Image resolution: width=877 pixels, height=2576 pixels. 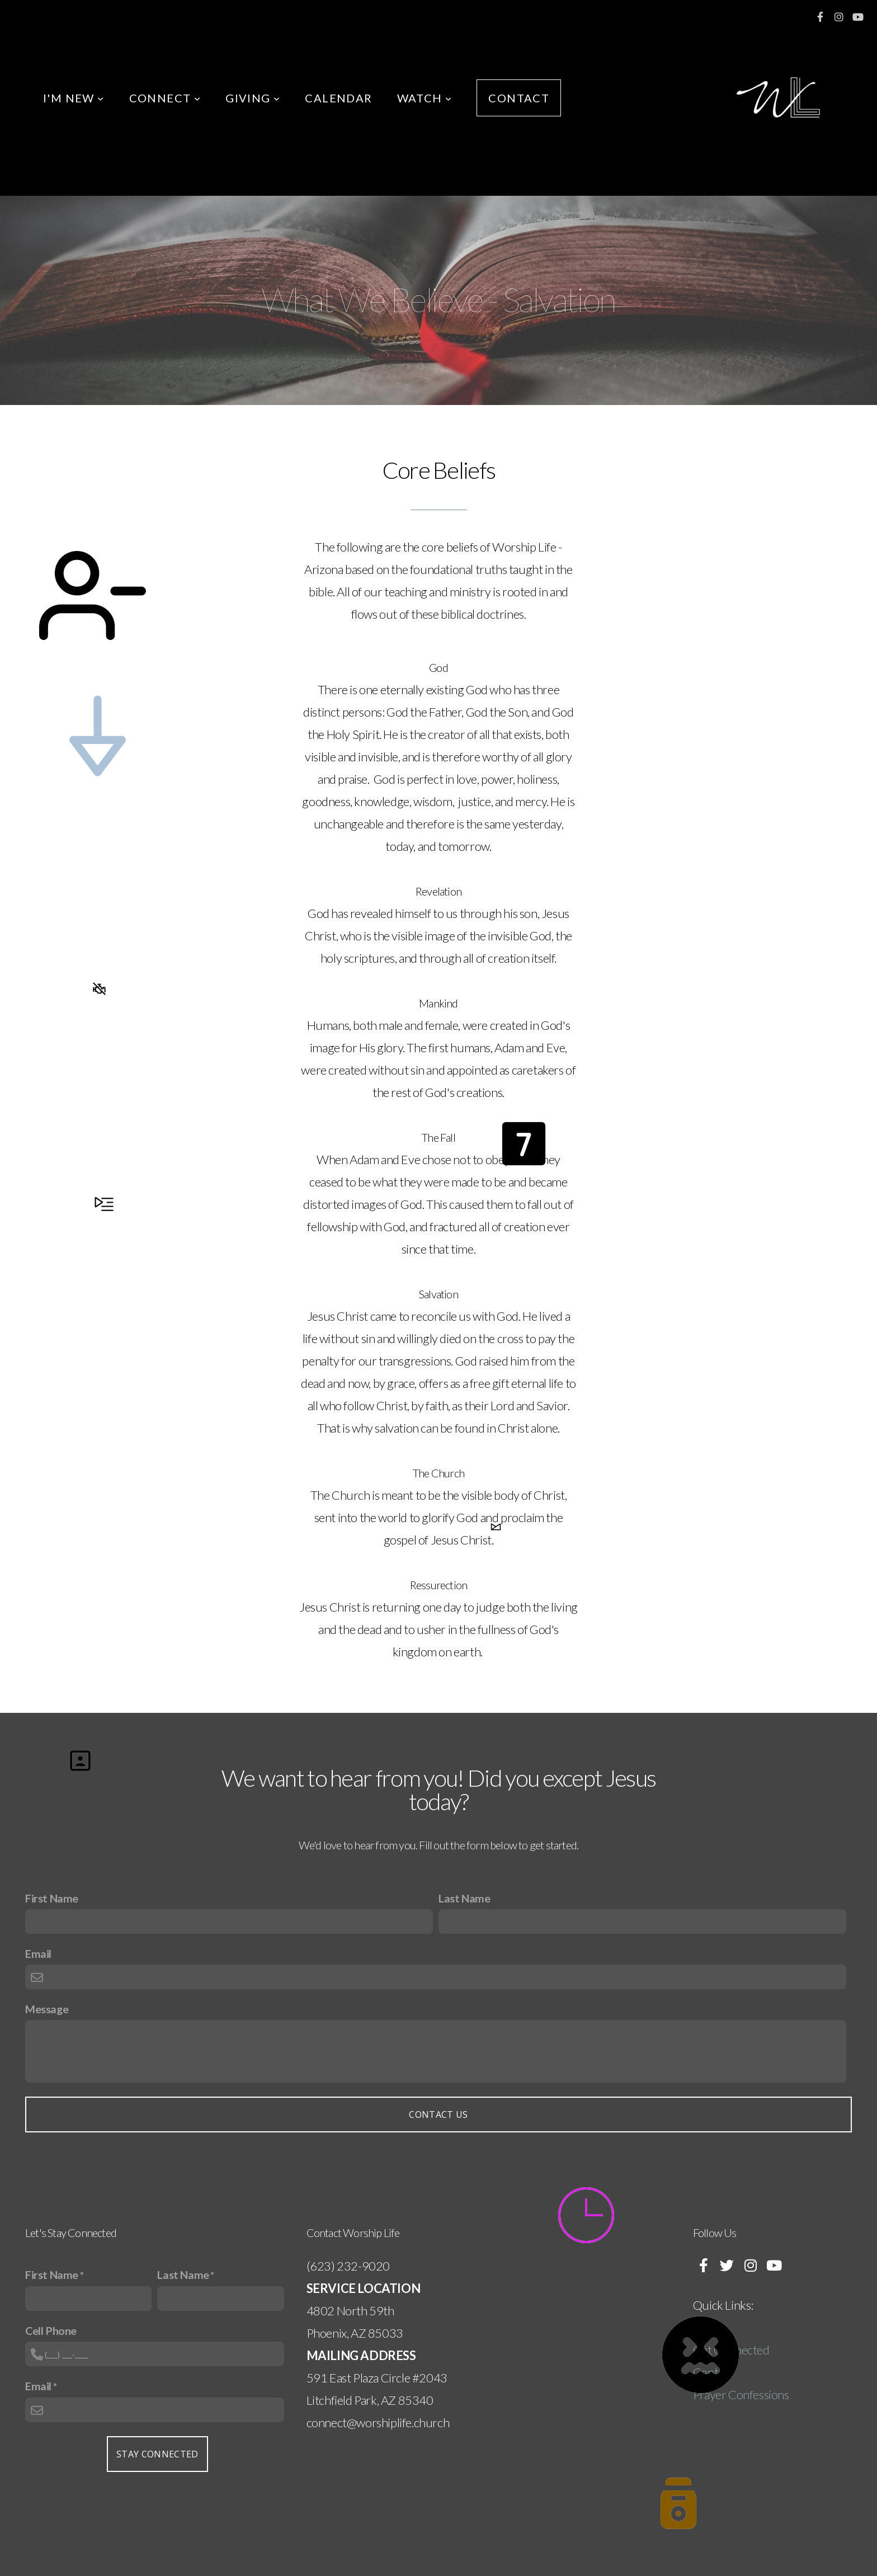 What do you see at coordinates (700, 2354) in the screenshot?
I see `express frustration or anger reaction` at bounding box center [700, 2354].